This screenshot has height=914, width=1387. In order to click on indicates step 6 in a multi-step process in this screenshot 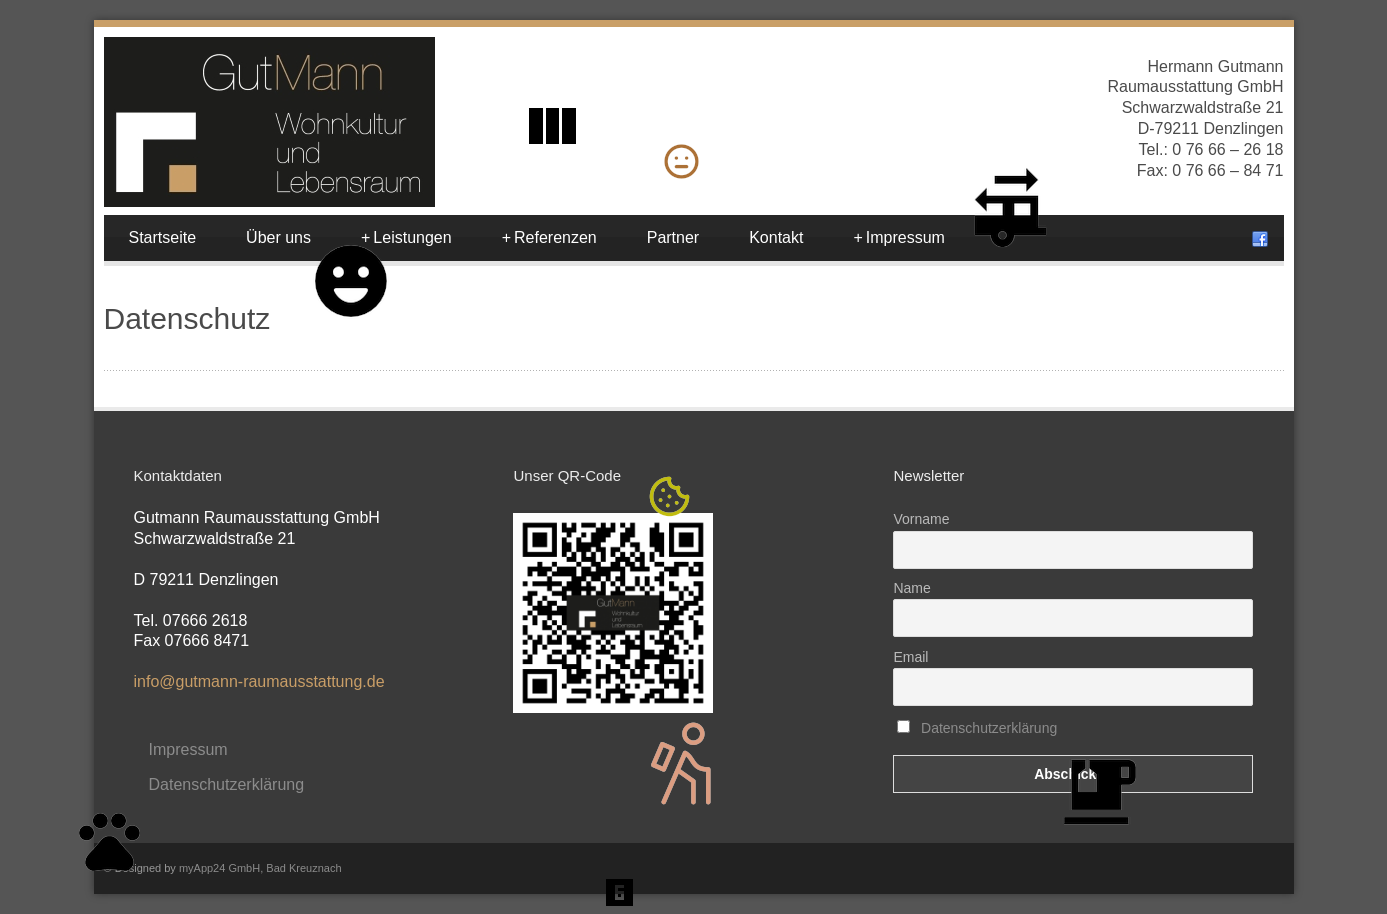, I will do `click(619, 892)`.